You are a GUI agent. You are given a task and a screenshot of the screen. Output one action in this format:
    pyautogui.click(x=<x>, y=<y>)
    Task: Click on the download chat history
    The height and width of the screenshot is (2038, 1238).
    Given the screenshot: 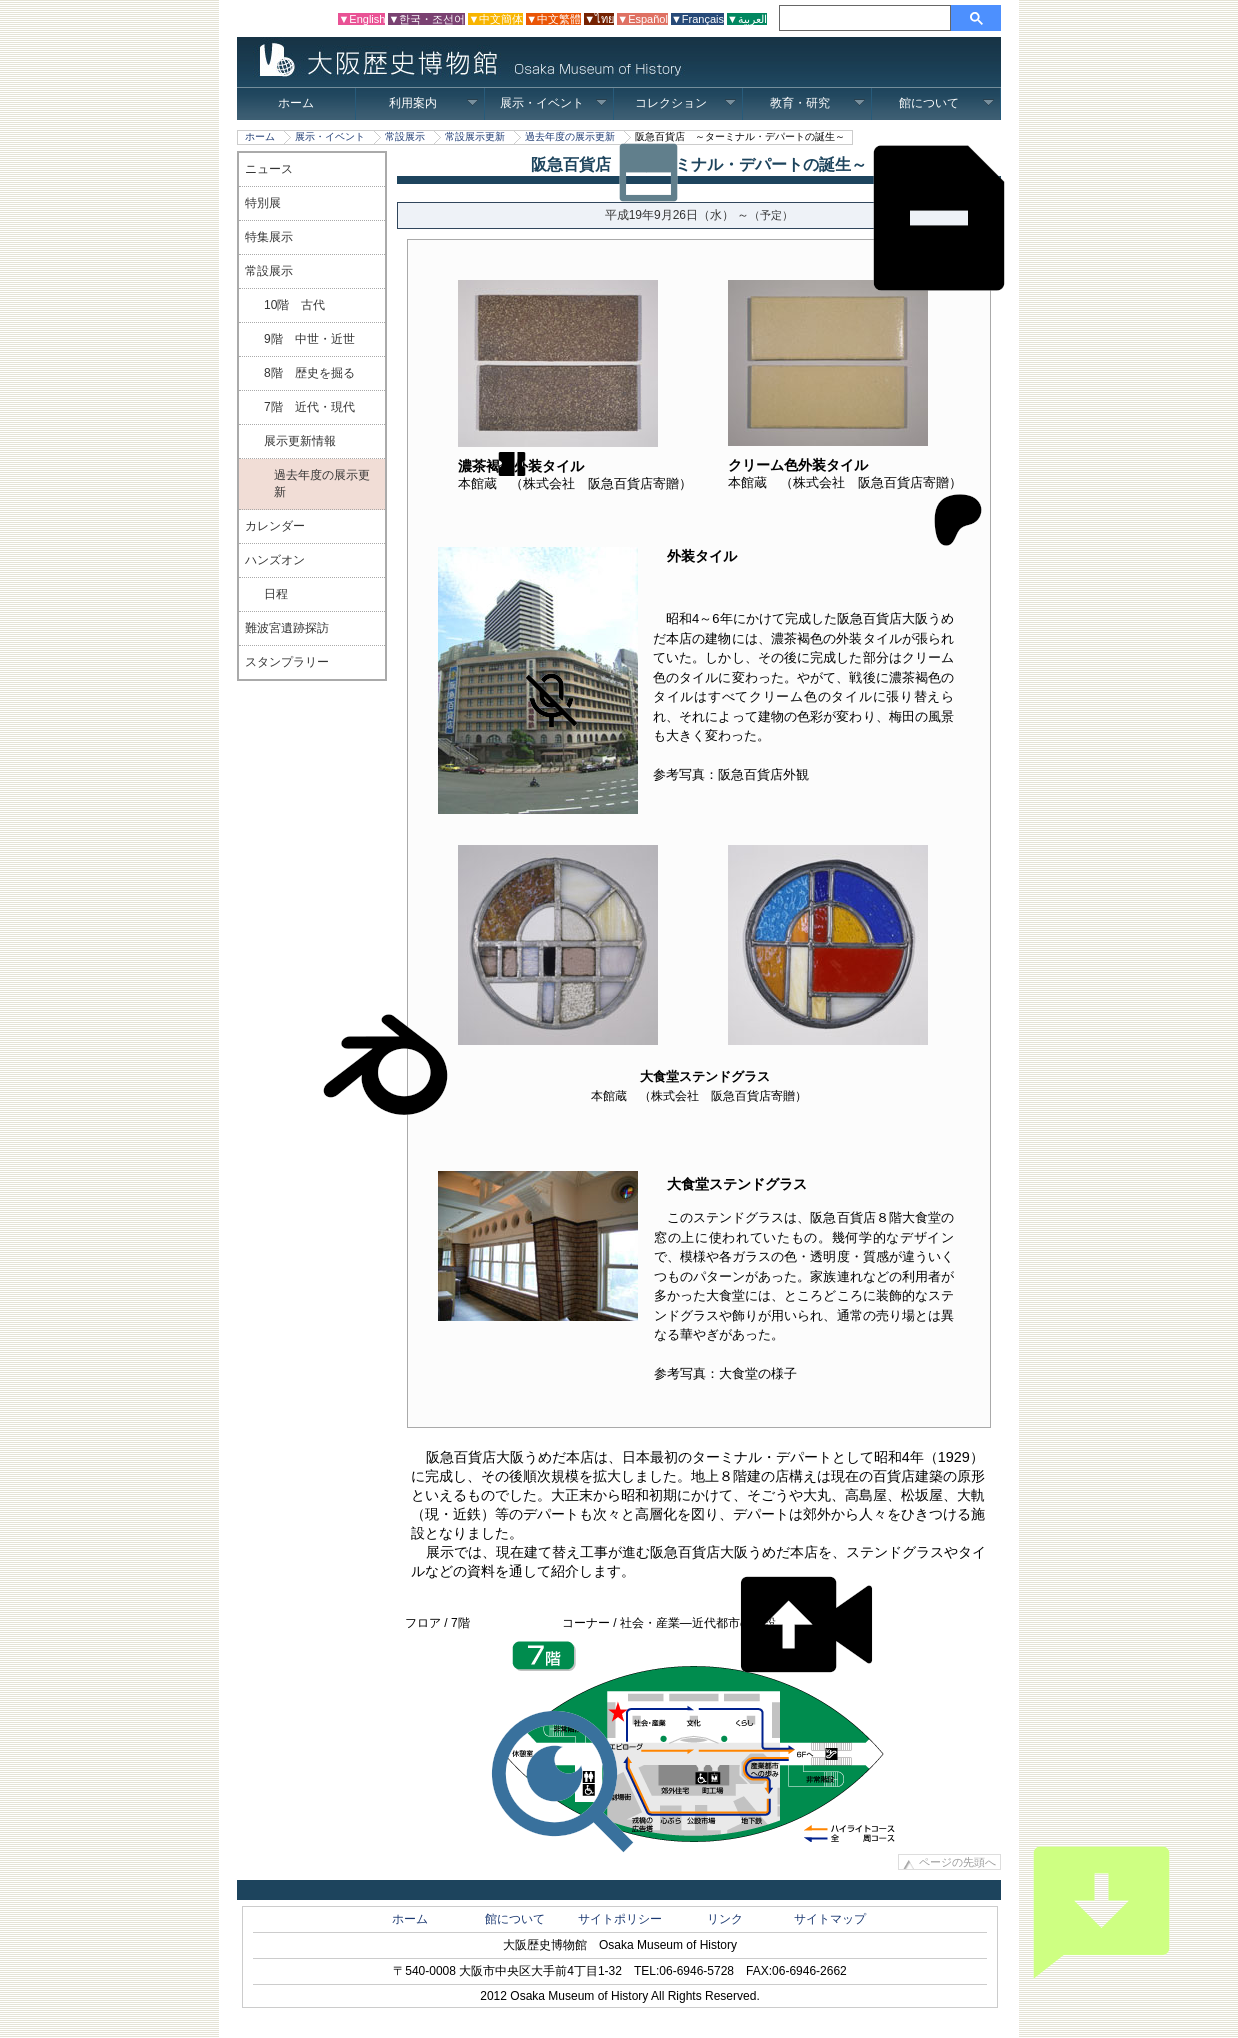 What is the action you would take?
    pyautogui.click(x=1101, y=1907)
    